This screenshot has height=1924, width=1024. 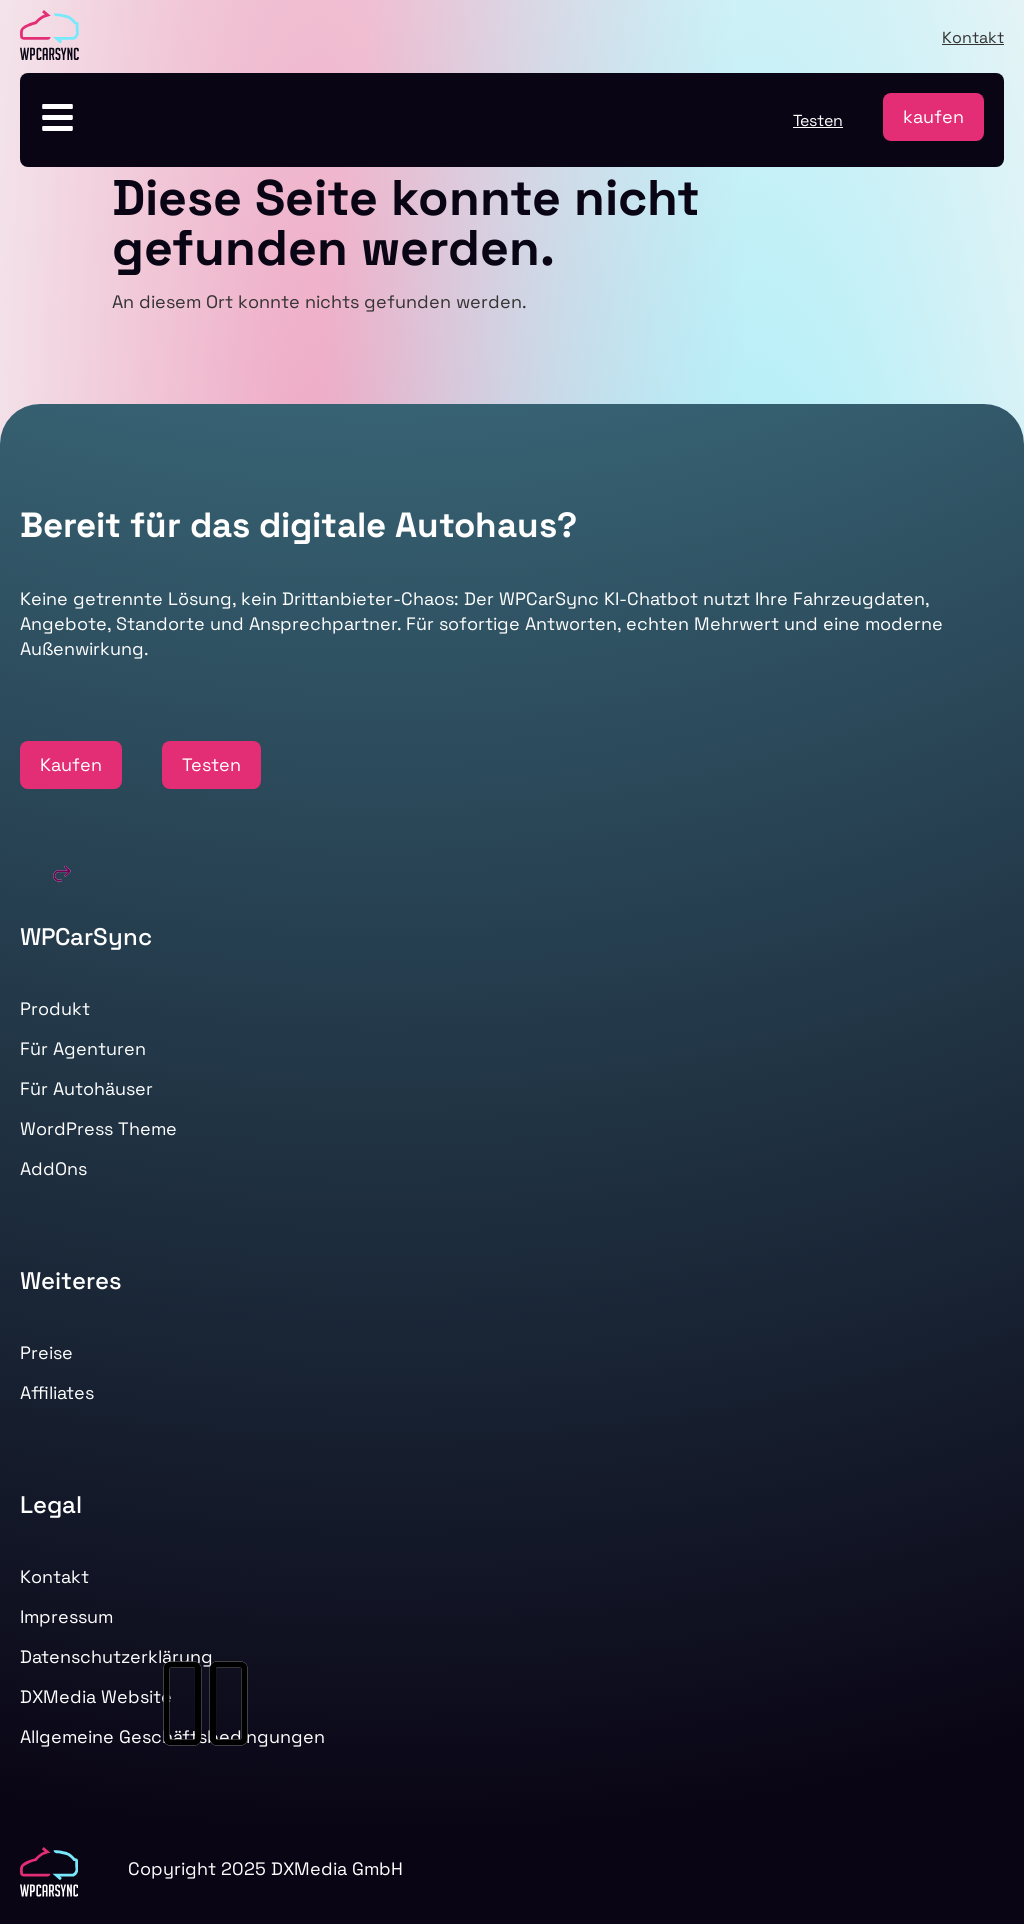 I want to click on redo the last undone action, so click(x=62, y=874).